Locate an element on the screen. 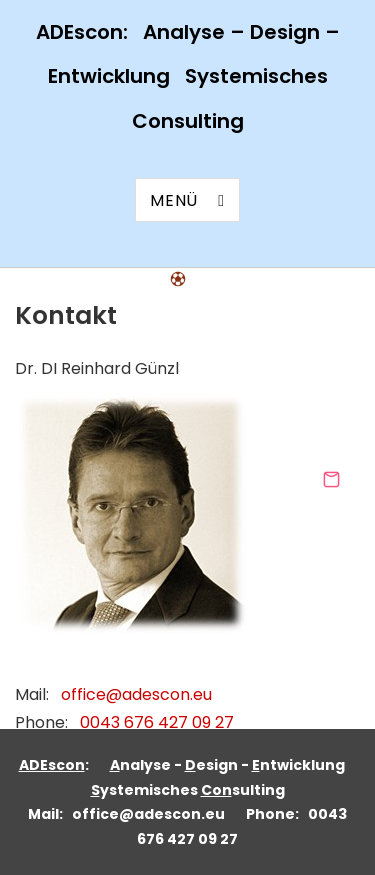 Image resolution: width=375 pixels, height=875 pixels. view football or soccer content is located at coordinates (178, 279).